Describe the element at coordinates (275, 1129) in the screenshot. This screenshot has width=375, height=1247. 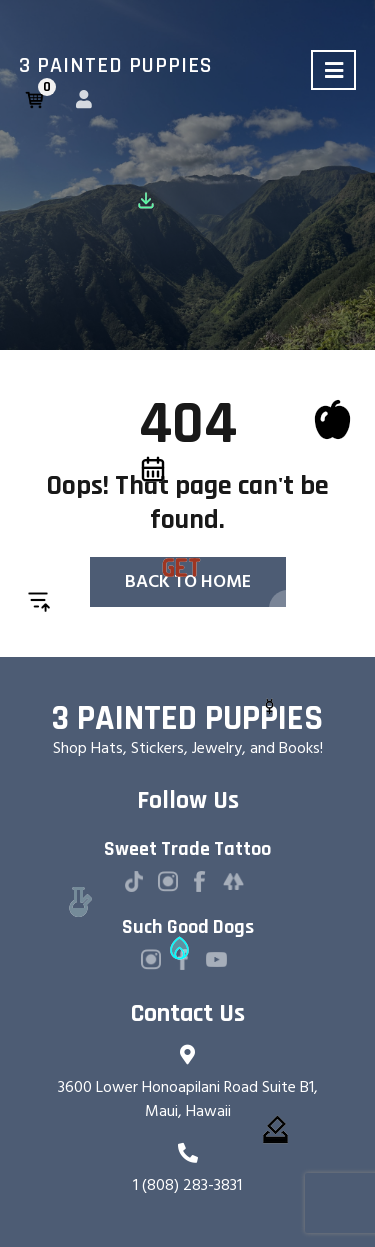
I see `cast your vote or submit a ballot` at that location.